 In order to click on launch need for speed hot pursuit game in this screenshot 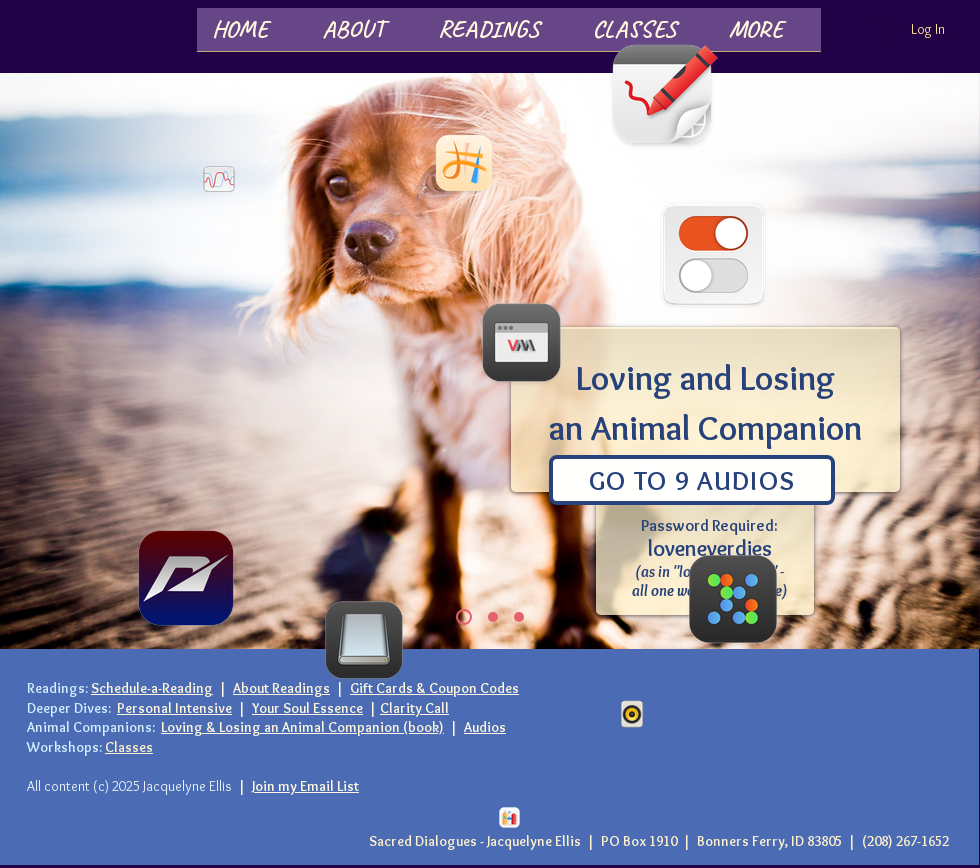, I will do `click(186, 578)`.